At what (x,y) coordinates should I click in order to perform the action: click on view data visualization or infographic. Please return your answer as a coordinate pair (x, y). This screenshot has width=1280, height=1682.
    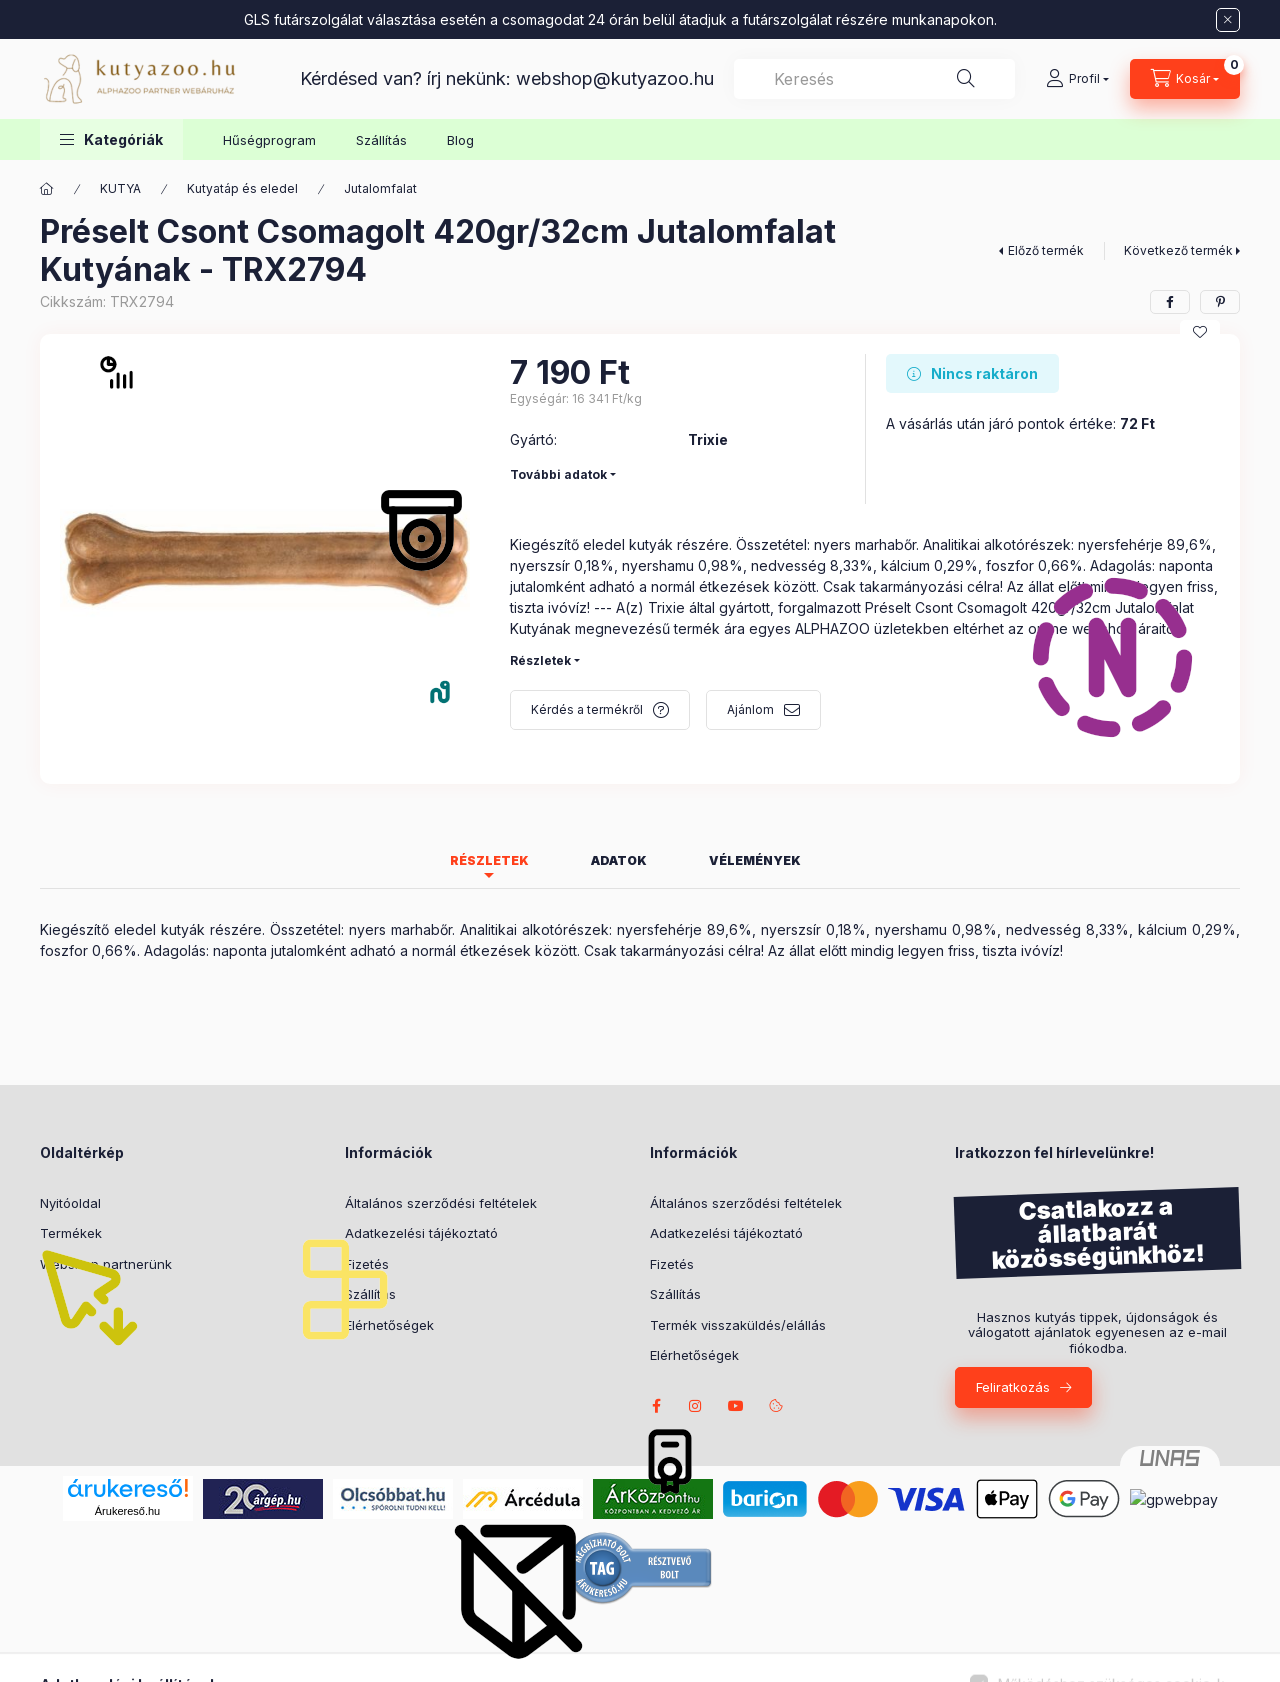
    Looking at the image, I should click on (116, 372).